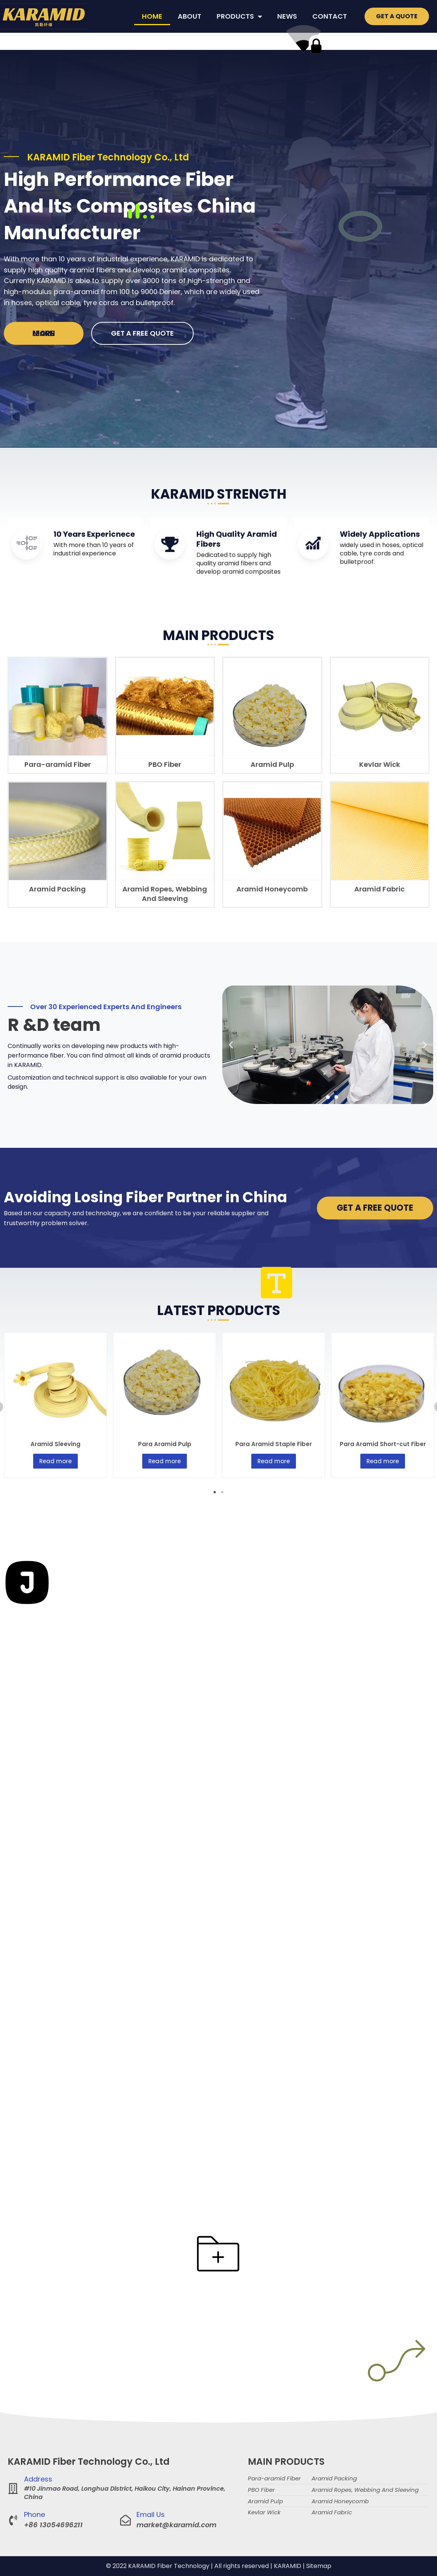 The width and height of the screenshot is (437, 2576). I want to click on indicates moderate signal strength, so click(141, 205).